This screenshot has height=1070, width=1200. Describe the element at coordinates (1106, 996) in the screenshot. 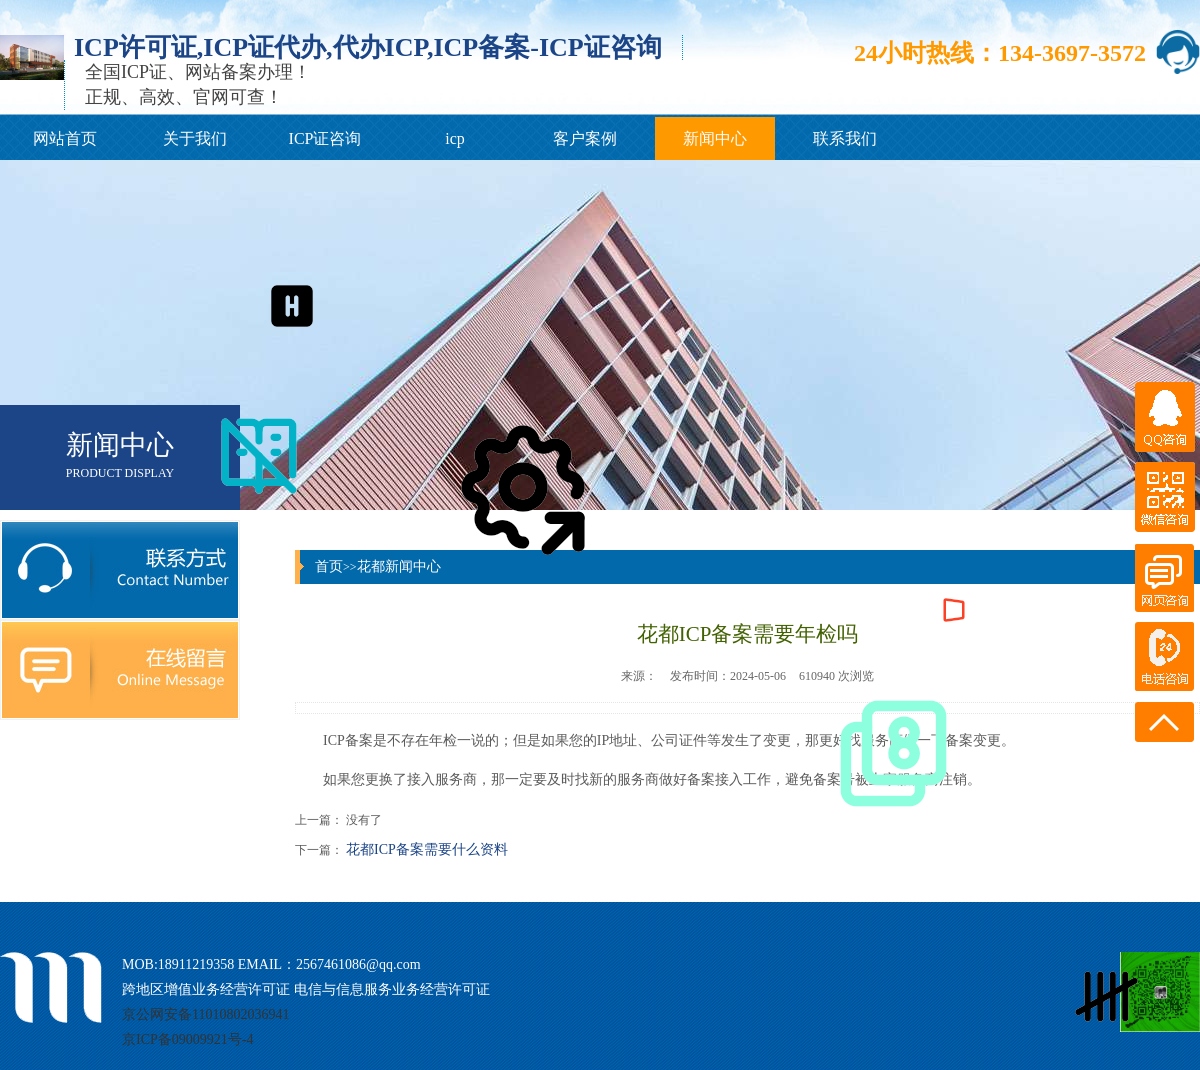

I see `track count or keep score` at that location.